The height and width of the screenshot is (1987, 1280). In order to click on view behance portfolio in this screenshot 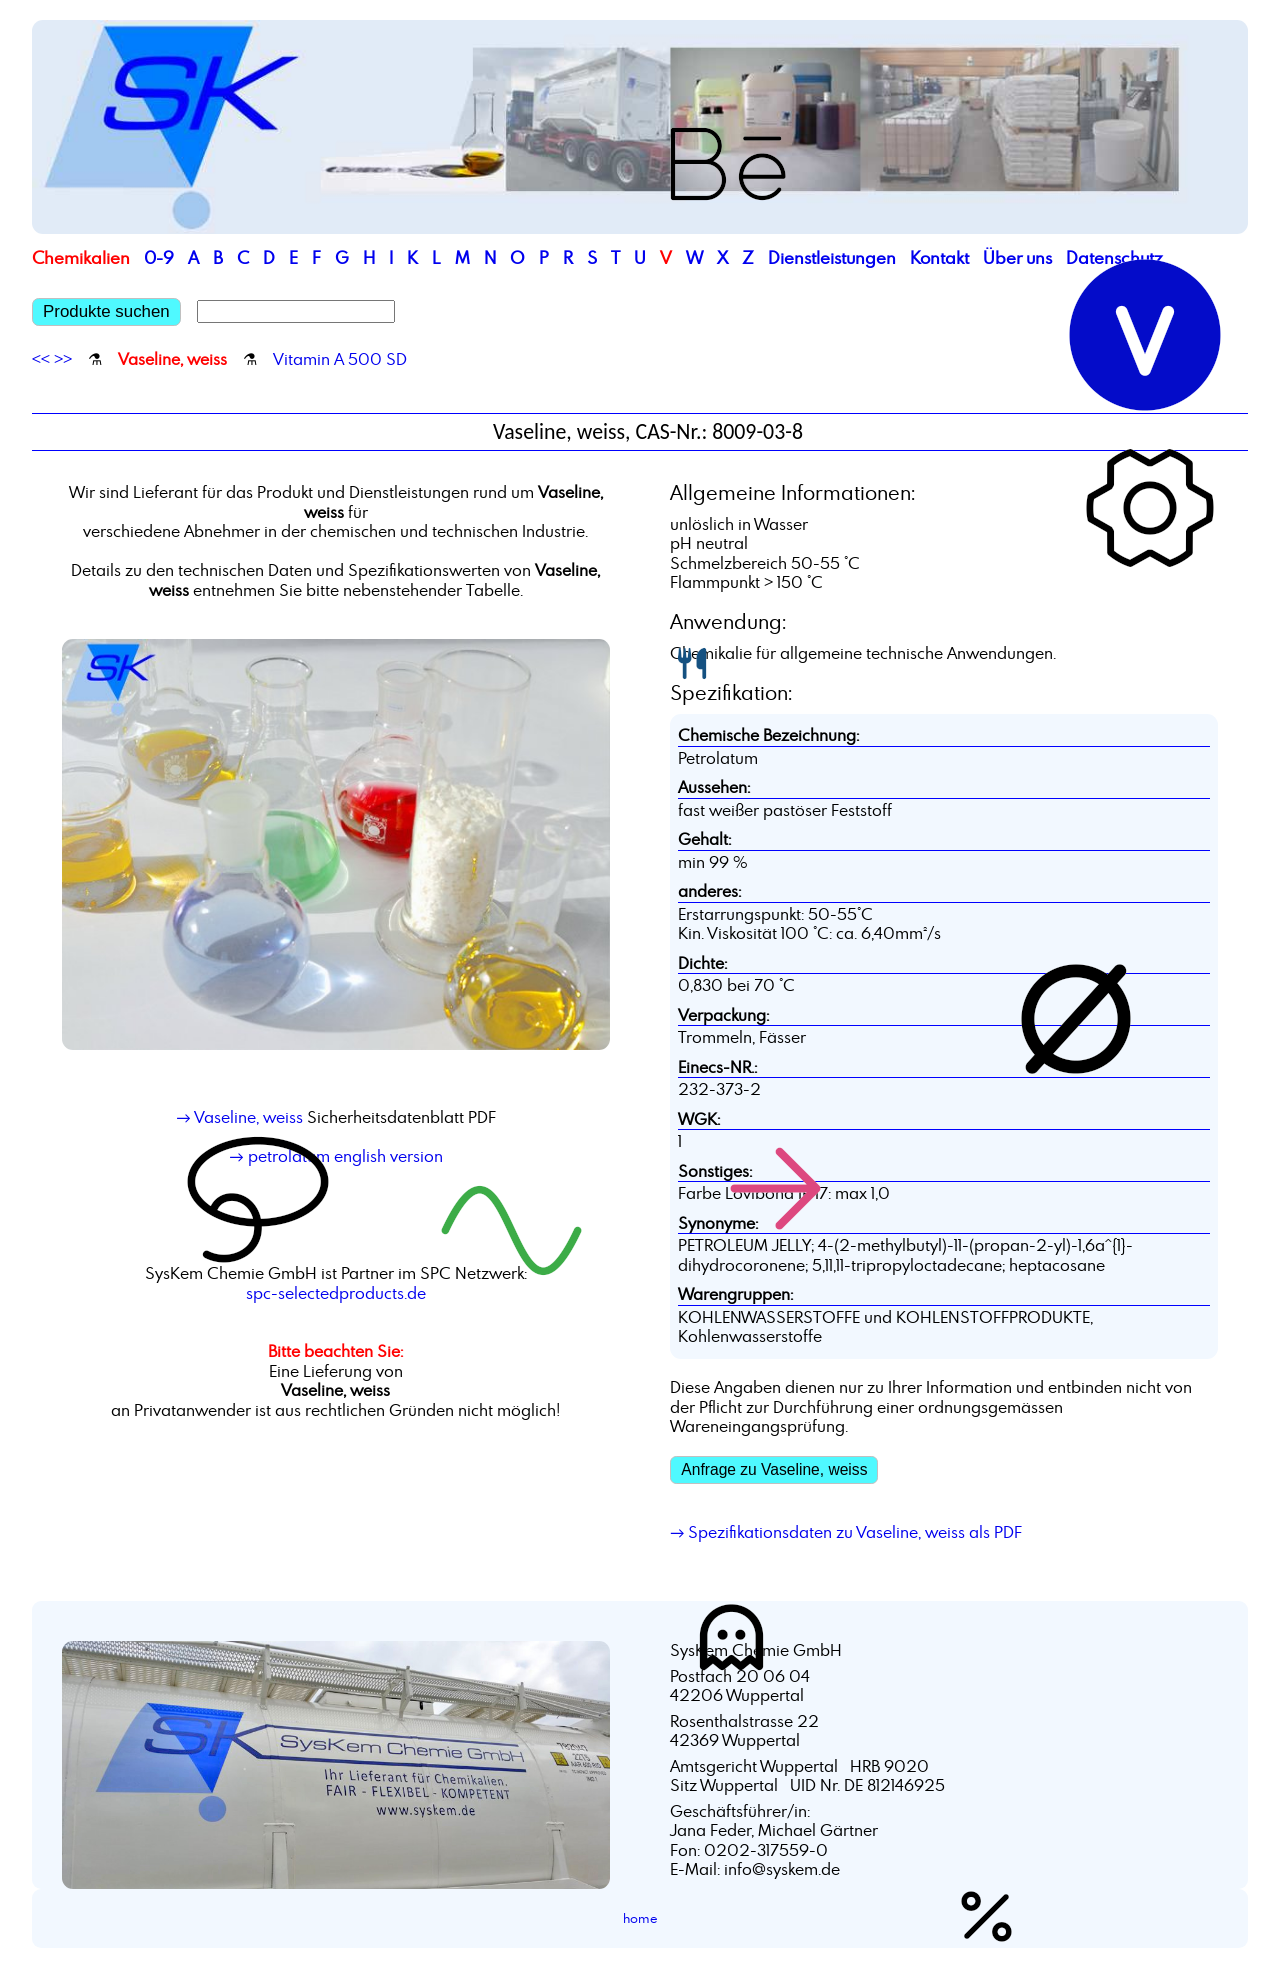, I will do `click(724, 164)`.